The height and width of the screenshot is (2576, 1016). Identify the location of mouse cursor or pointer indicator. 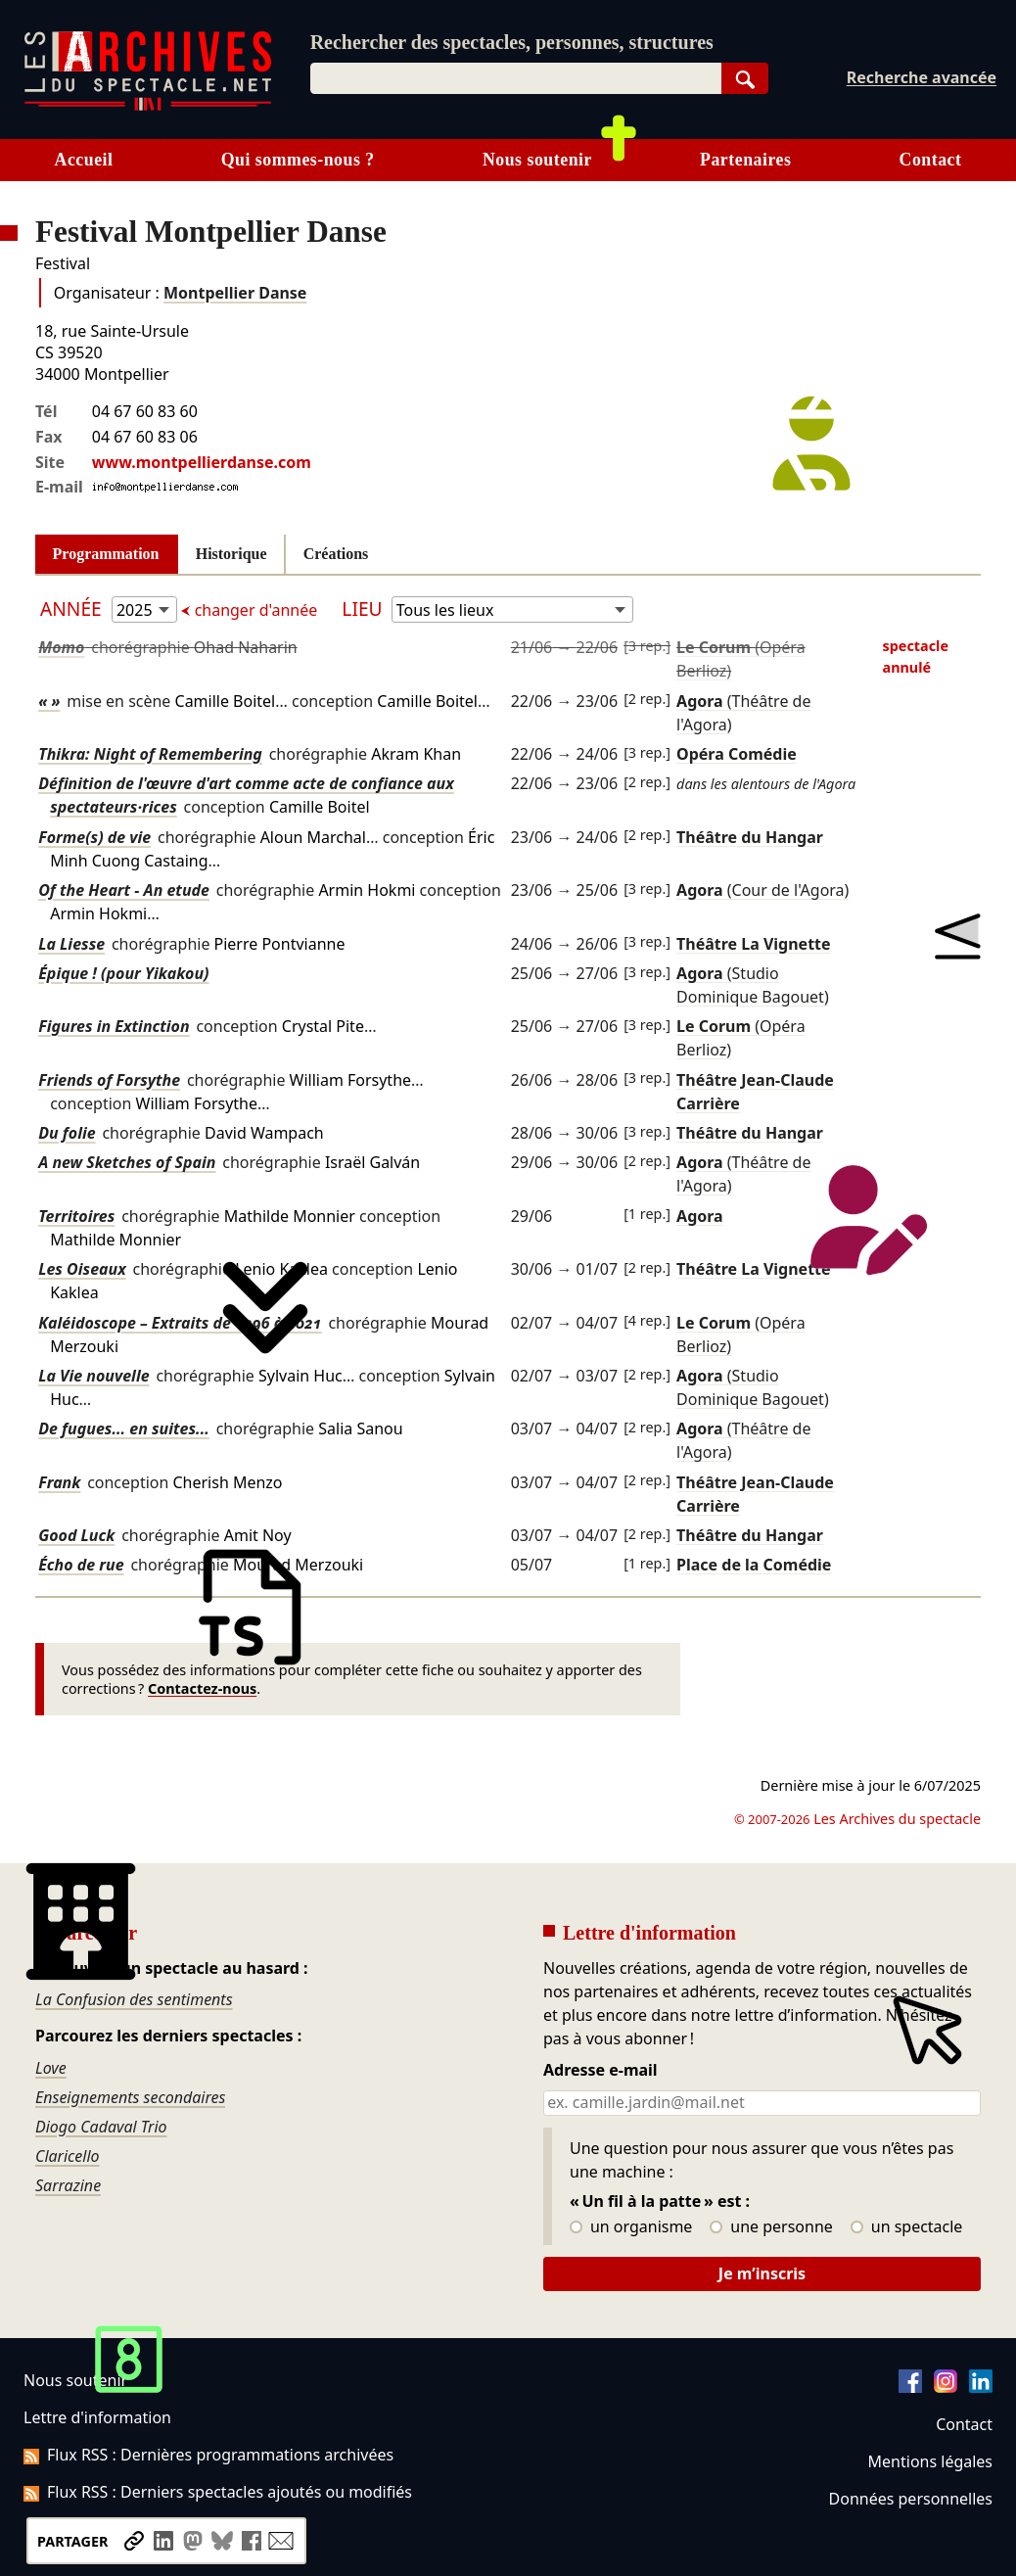
(927, 2030).